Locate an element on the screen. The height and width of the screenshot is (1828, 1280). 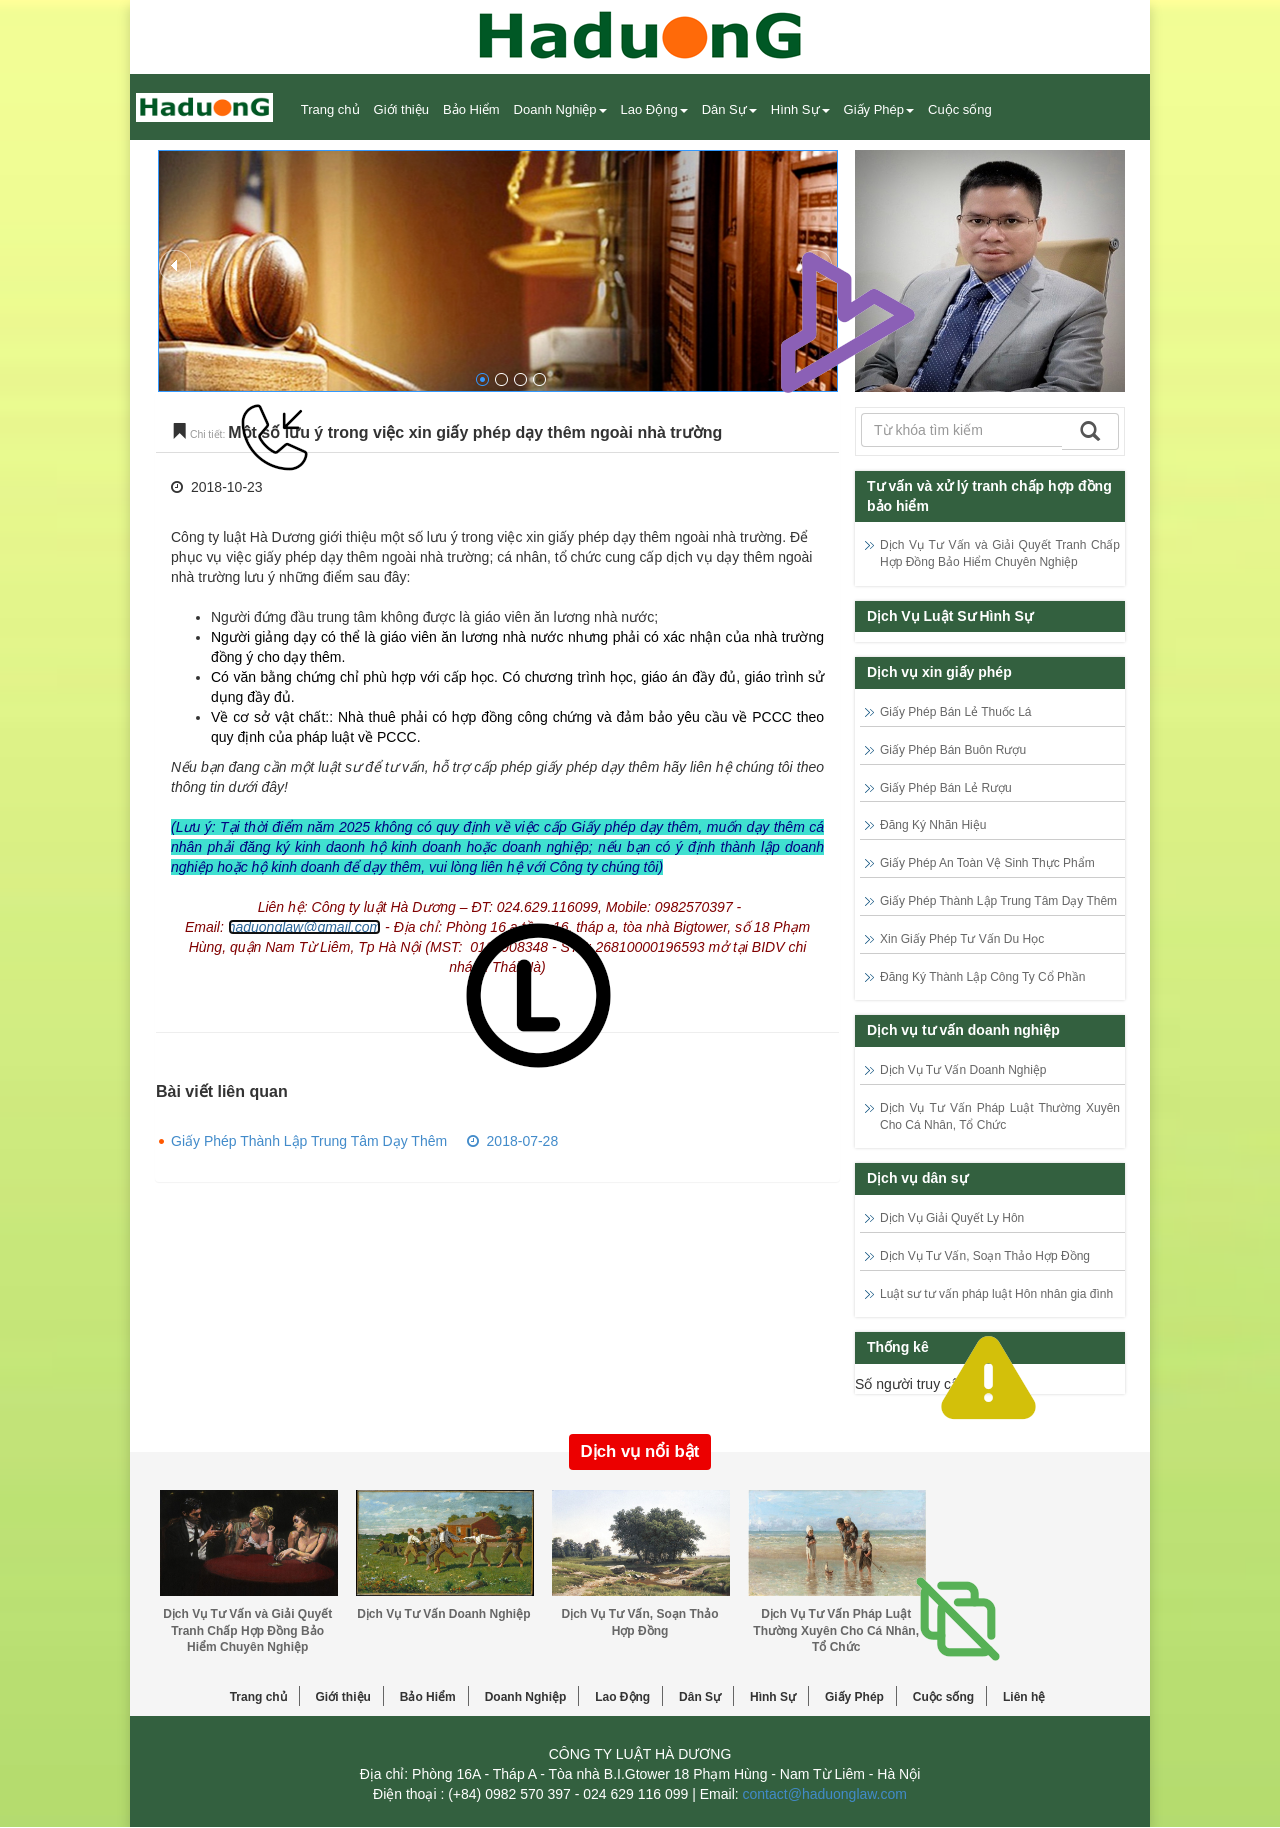
indicates a "large" size option is located at coordinates (538, 995).